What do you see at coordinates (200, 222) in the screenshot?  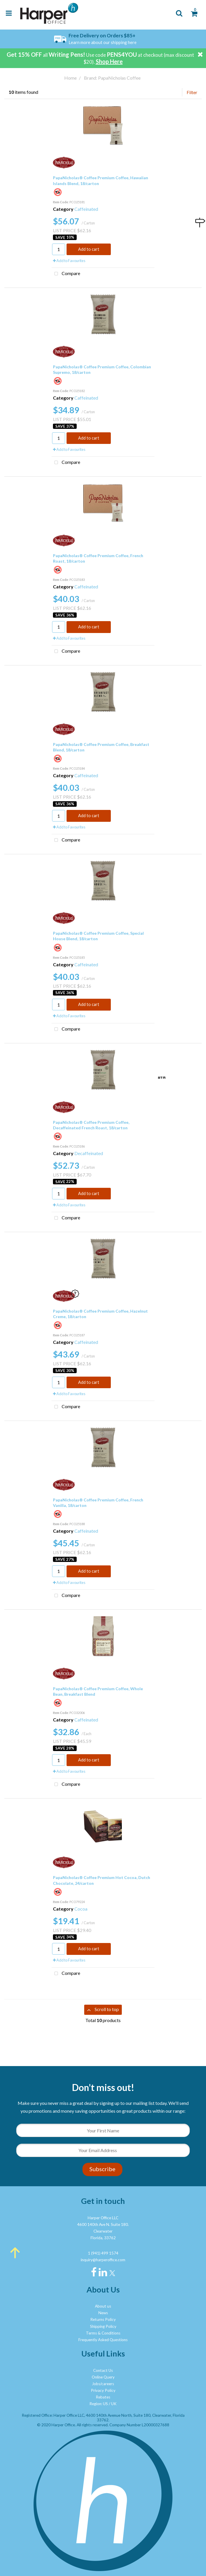 I see `view project milestones` at bounding box center [200, 222].